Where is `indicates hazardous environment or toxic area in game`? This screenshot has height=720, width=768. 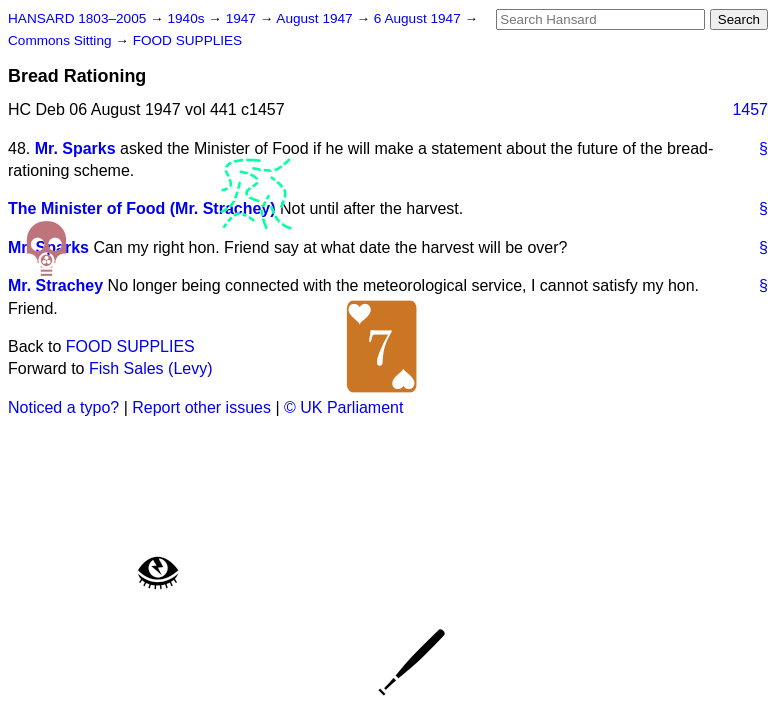 indicates hazardous environment or toxic area in game is located at coordinates (46, 248).